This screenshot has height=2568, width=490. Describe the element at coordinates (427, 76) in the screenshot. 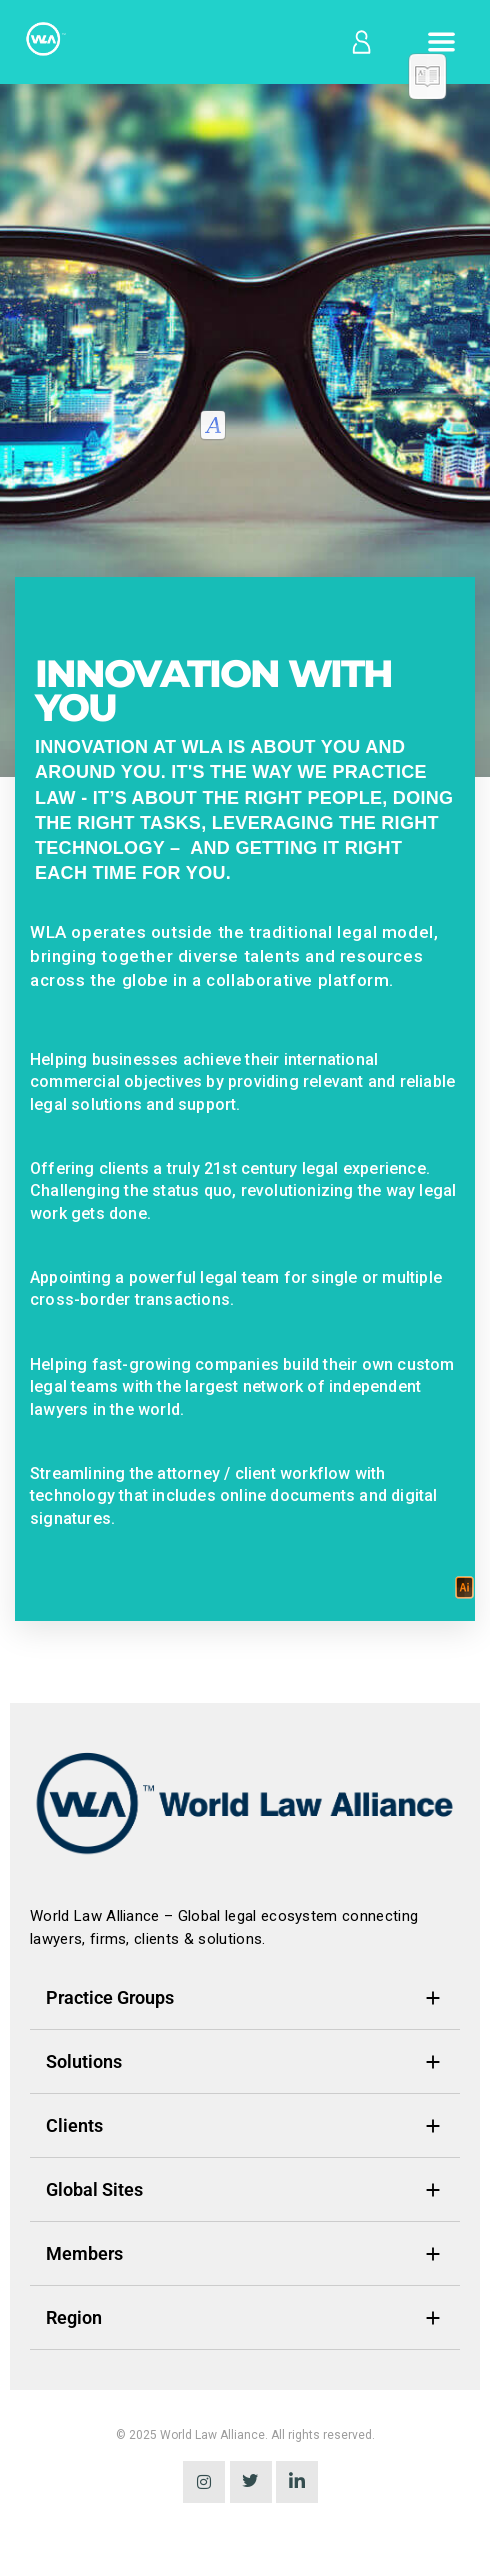

I see `open a mobipocket ebook file` at that location.